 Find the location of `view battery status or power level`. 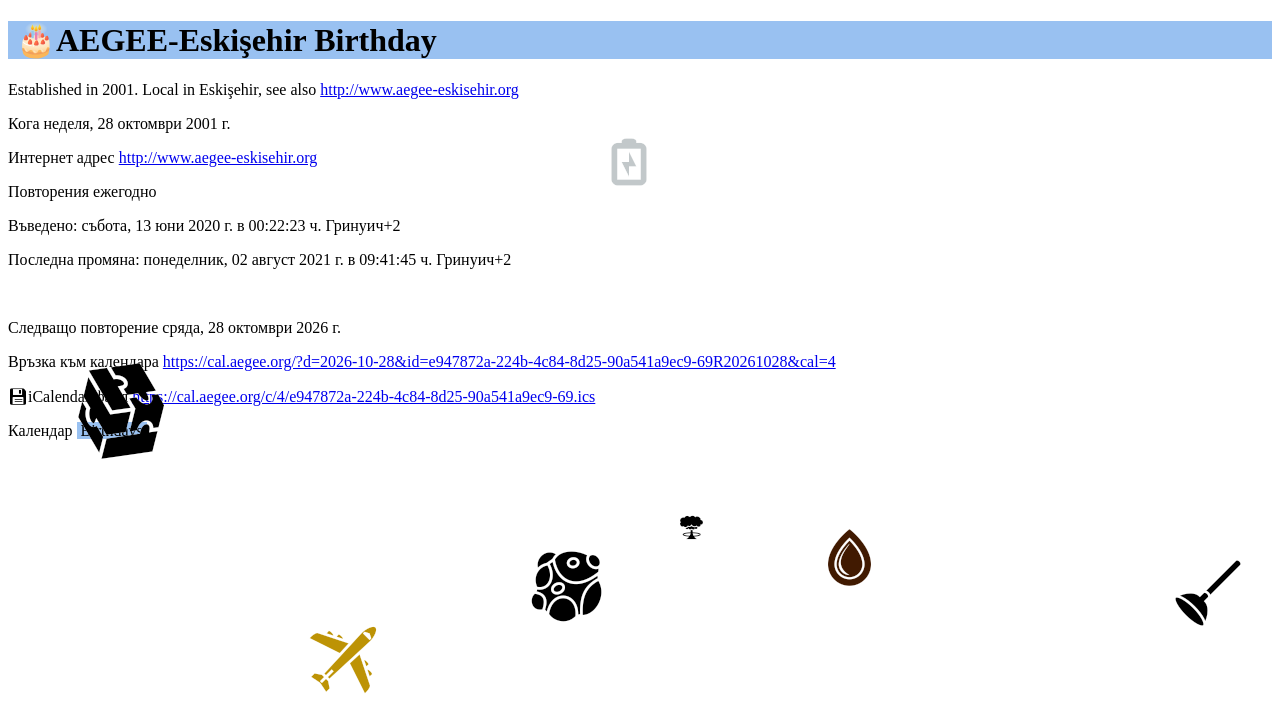

view battery status or power level is located at coordinates (629, 162).